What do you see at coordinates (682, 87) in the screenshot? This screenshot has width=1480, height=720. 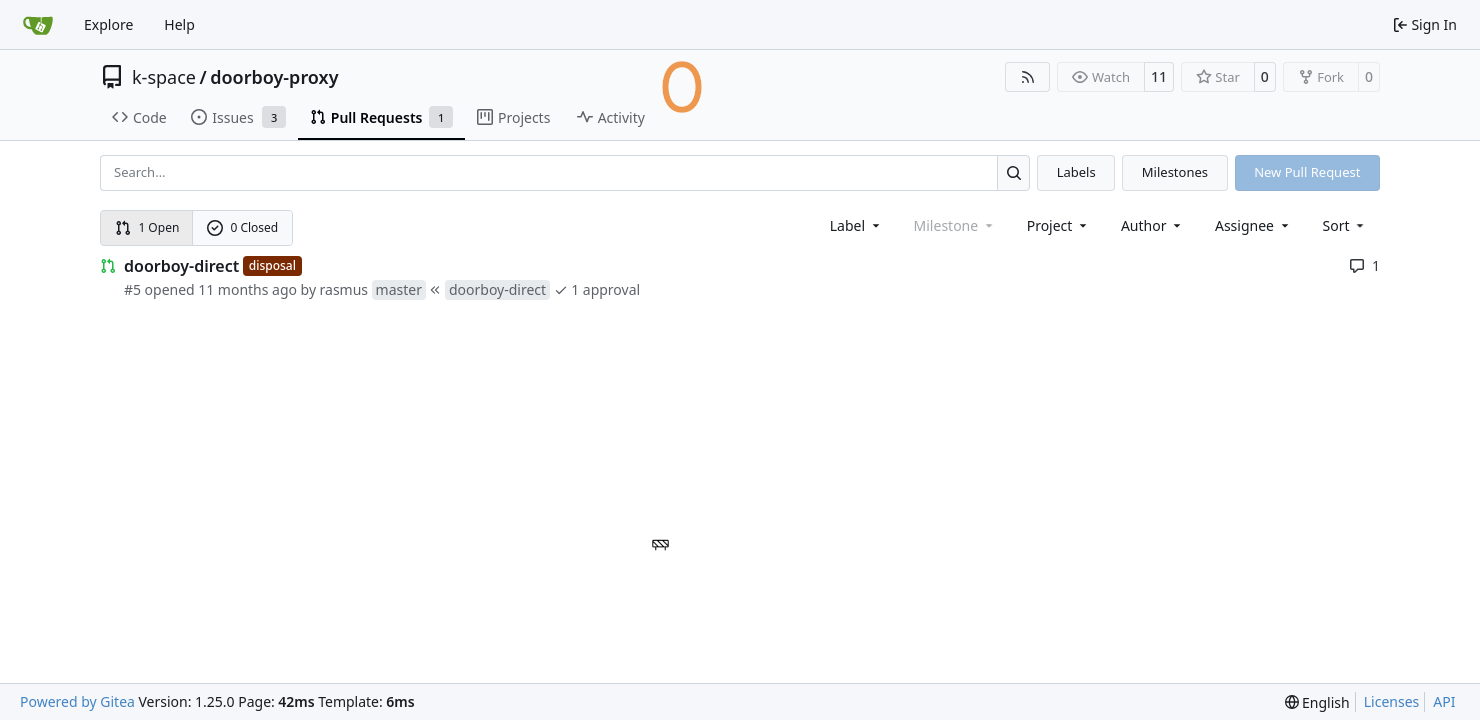 I see `indicates zero items or empty count` at bounding box center [682, 87].